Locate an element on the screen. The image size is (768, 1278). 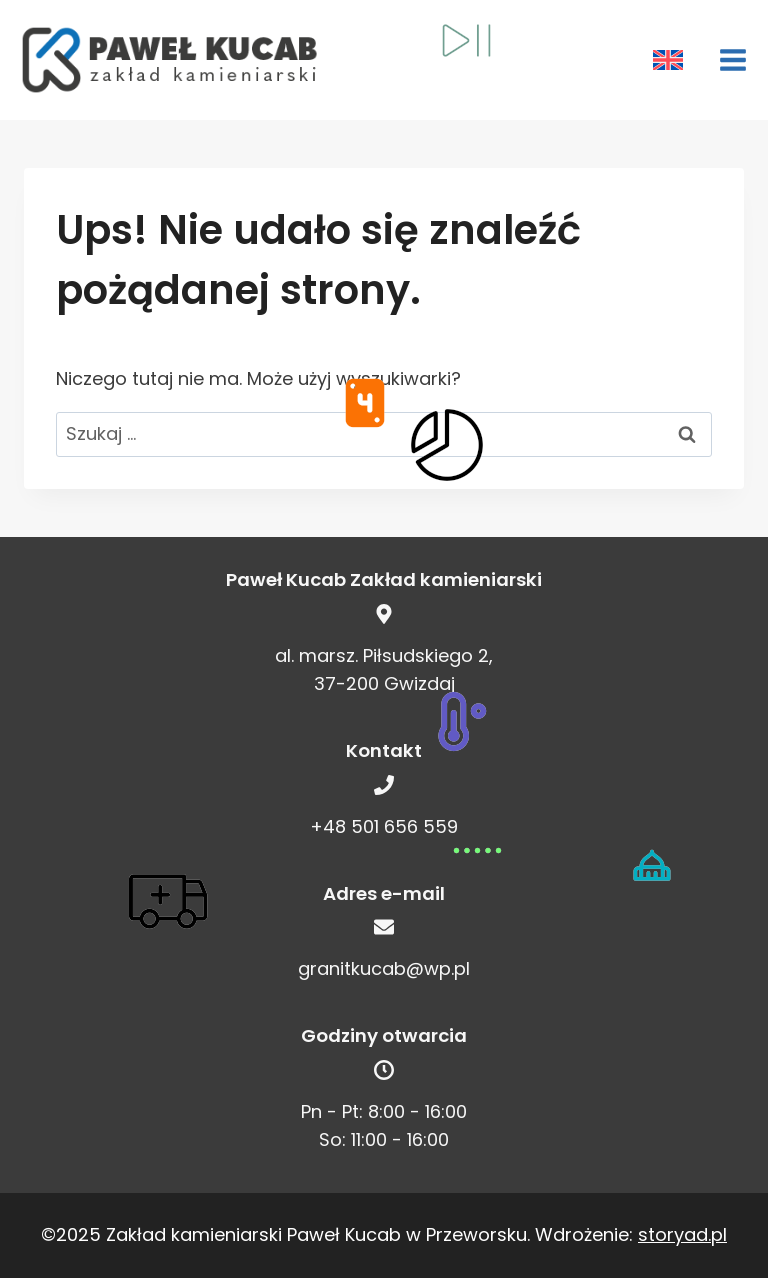
indicates a divider or separator between content sections is located at coordinates (477, 850).